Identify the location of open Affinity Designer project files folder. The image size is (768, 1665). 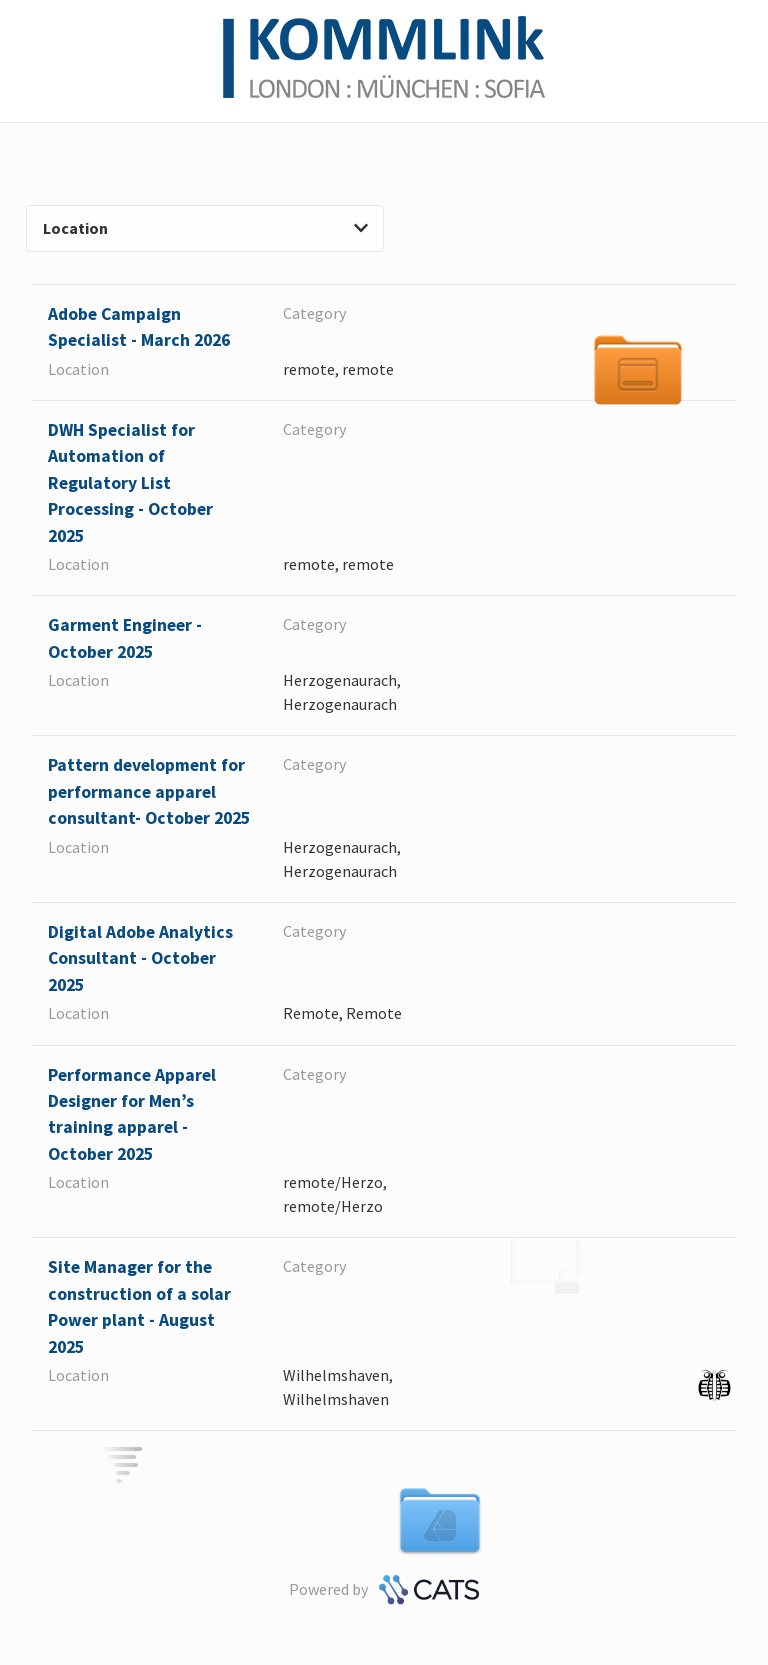
(440, 1520).